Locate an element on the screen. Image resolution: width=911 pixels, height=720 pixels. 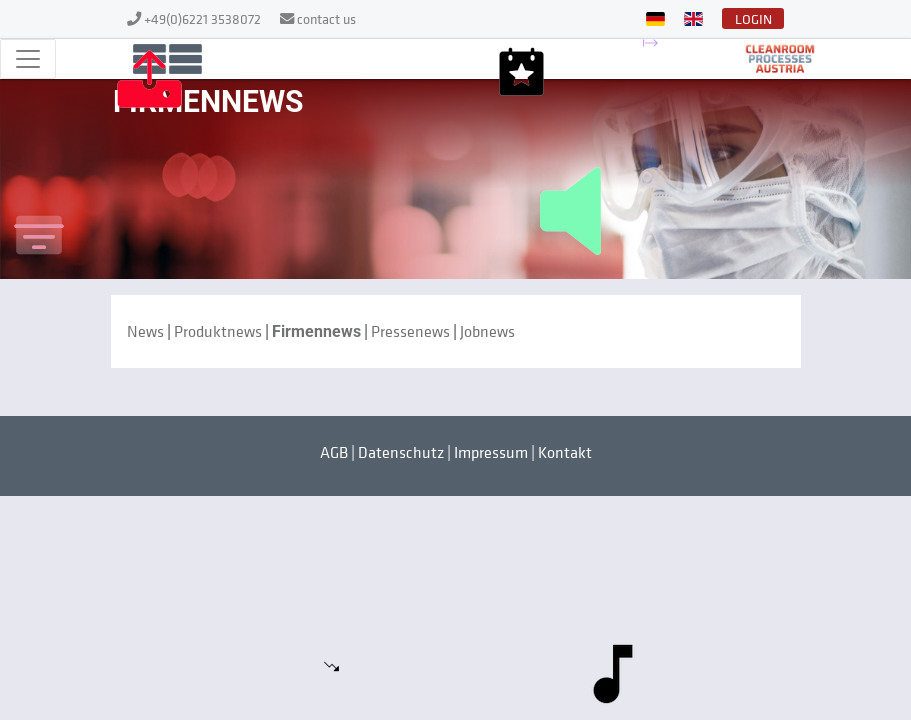
filter or sort list content is located at coordinates (39, 235).